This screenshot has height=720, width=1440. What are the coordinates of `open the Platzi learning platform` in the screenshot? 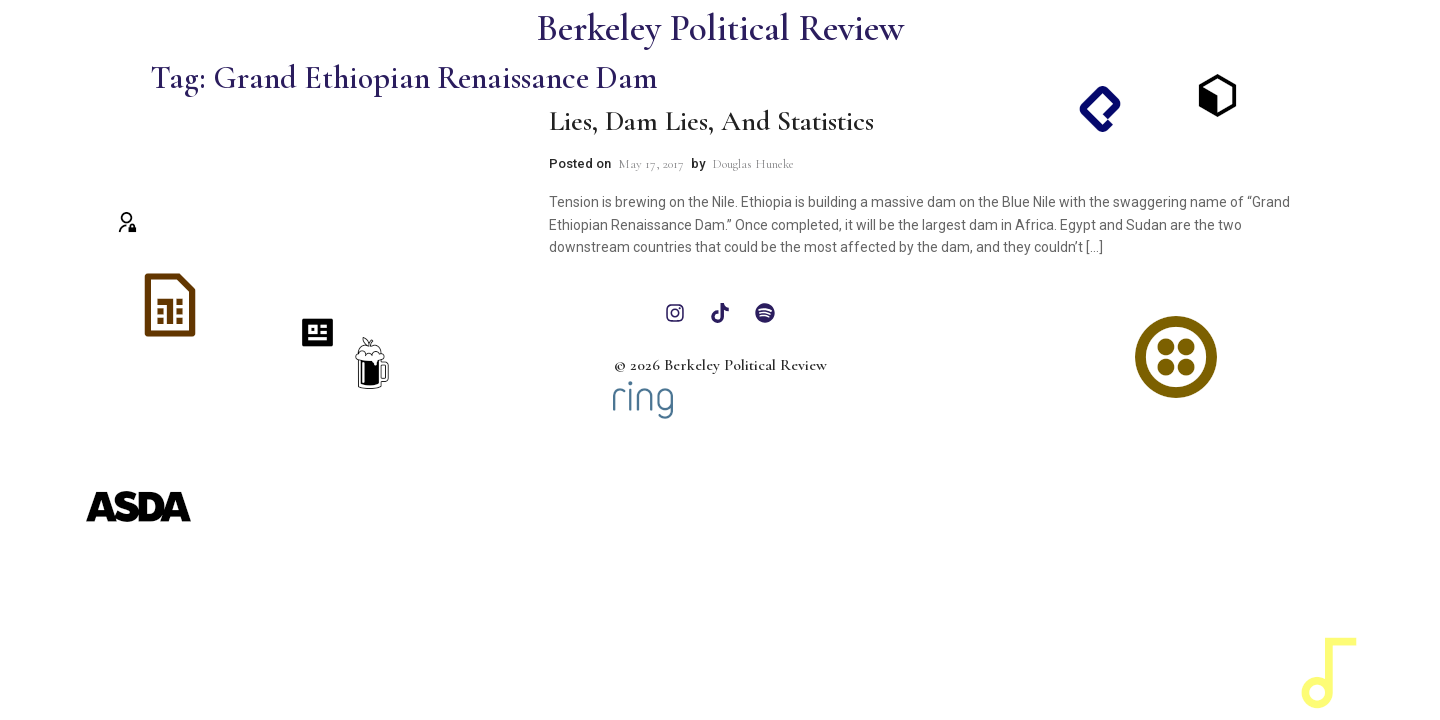 It's located at (1100, 109).